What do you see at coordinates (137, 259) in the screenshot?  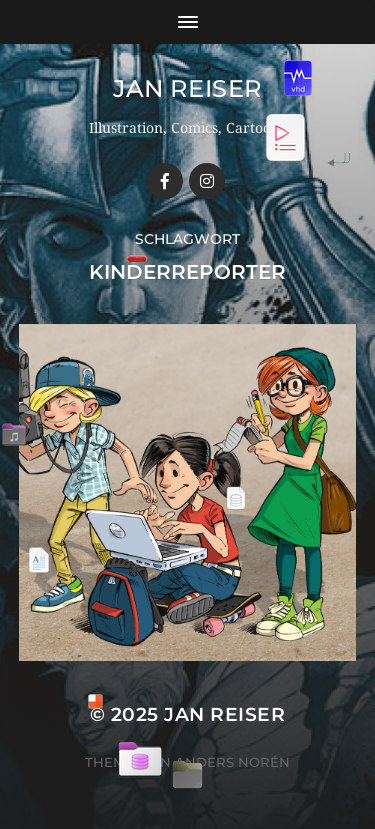 I see `beats pill bluetooth speaker connected` at bounding box center [137, 259].